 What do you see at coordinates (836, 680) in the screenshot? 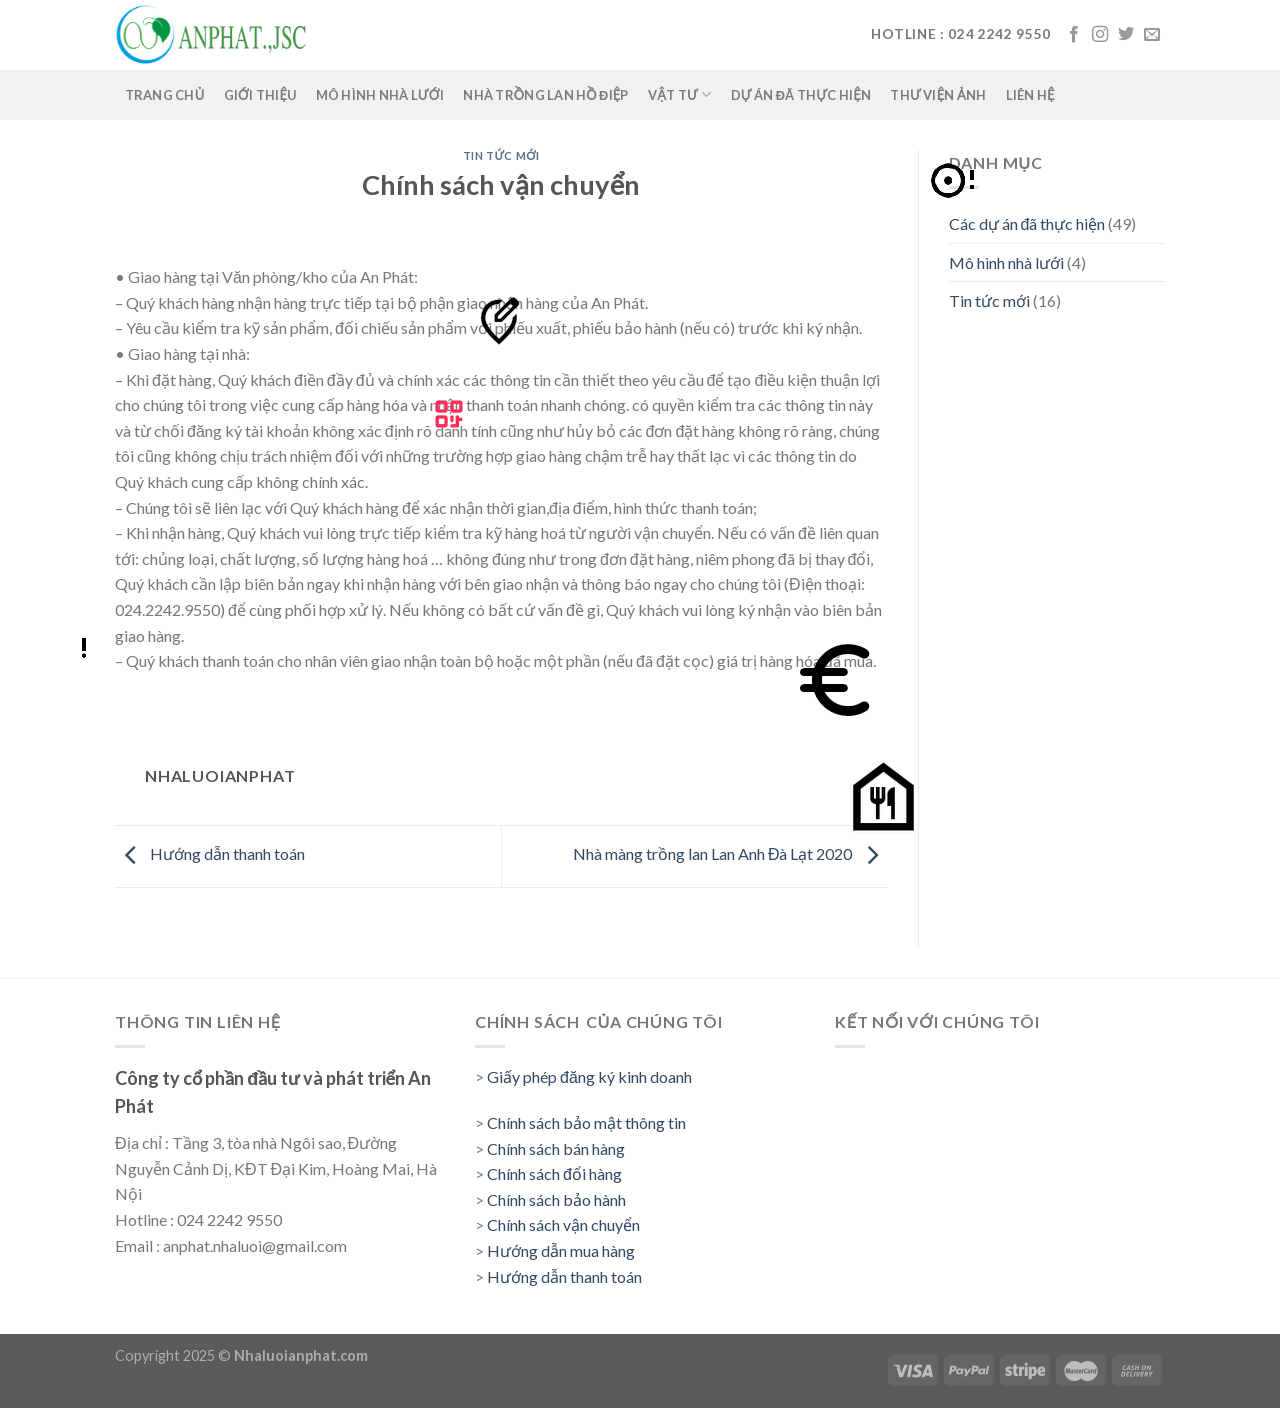
I see `view pricing in euros` at bounding box center [836, 680].